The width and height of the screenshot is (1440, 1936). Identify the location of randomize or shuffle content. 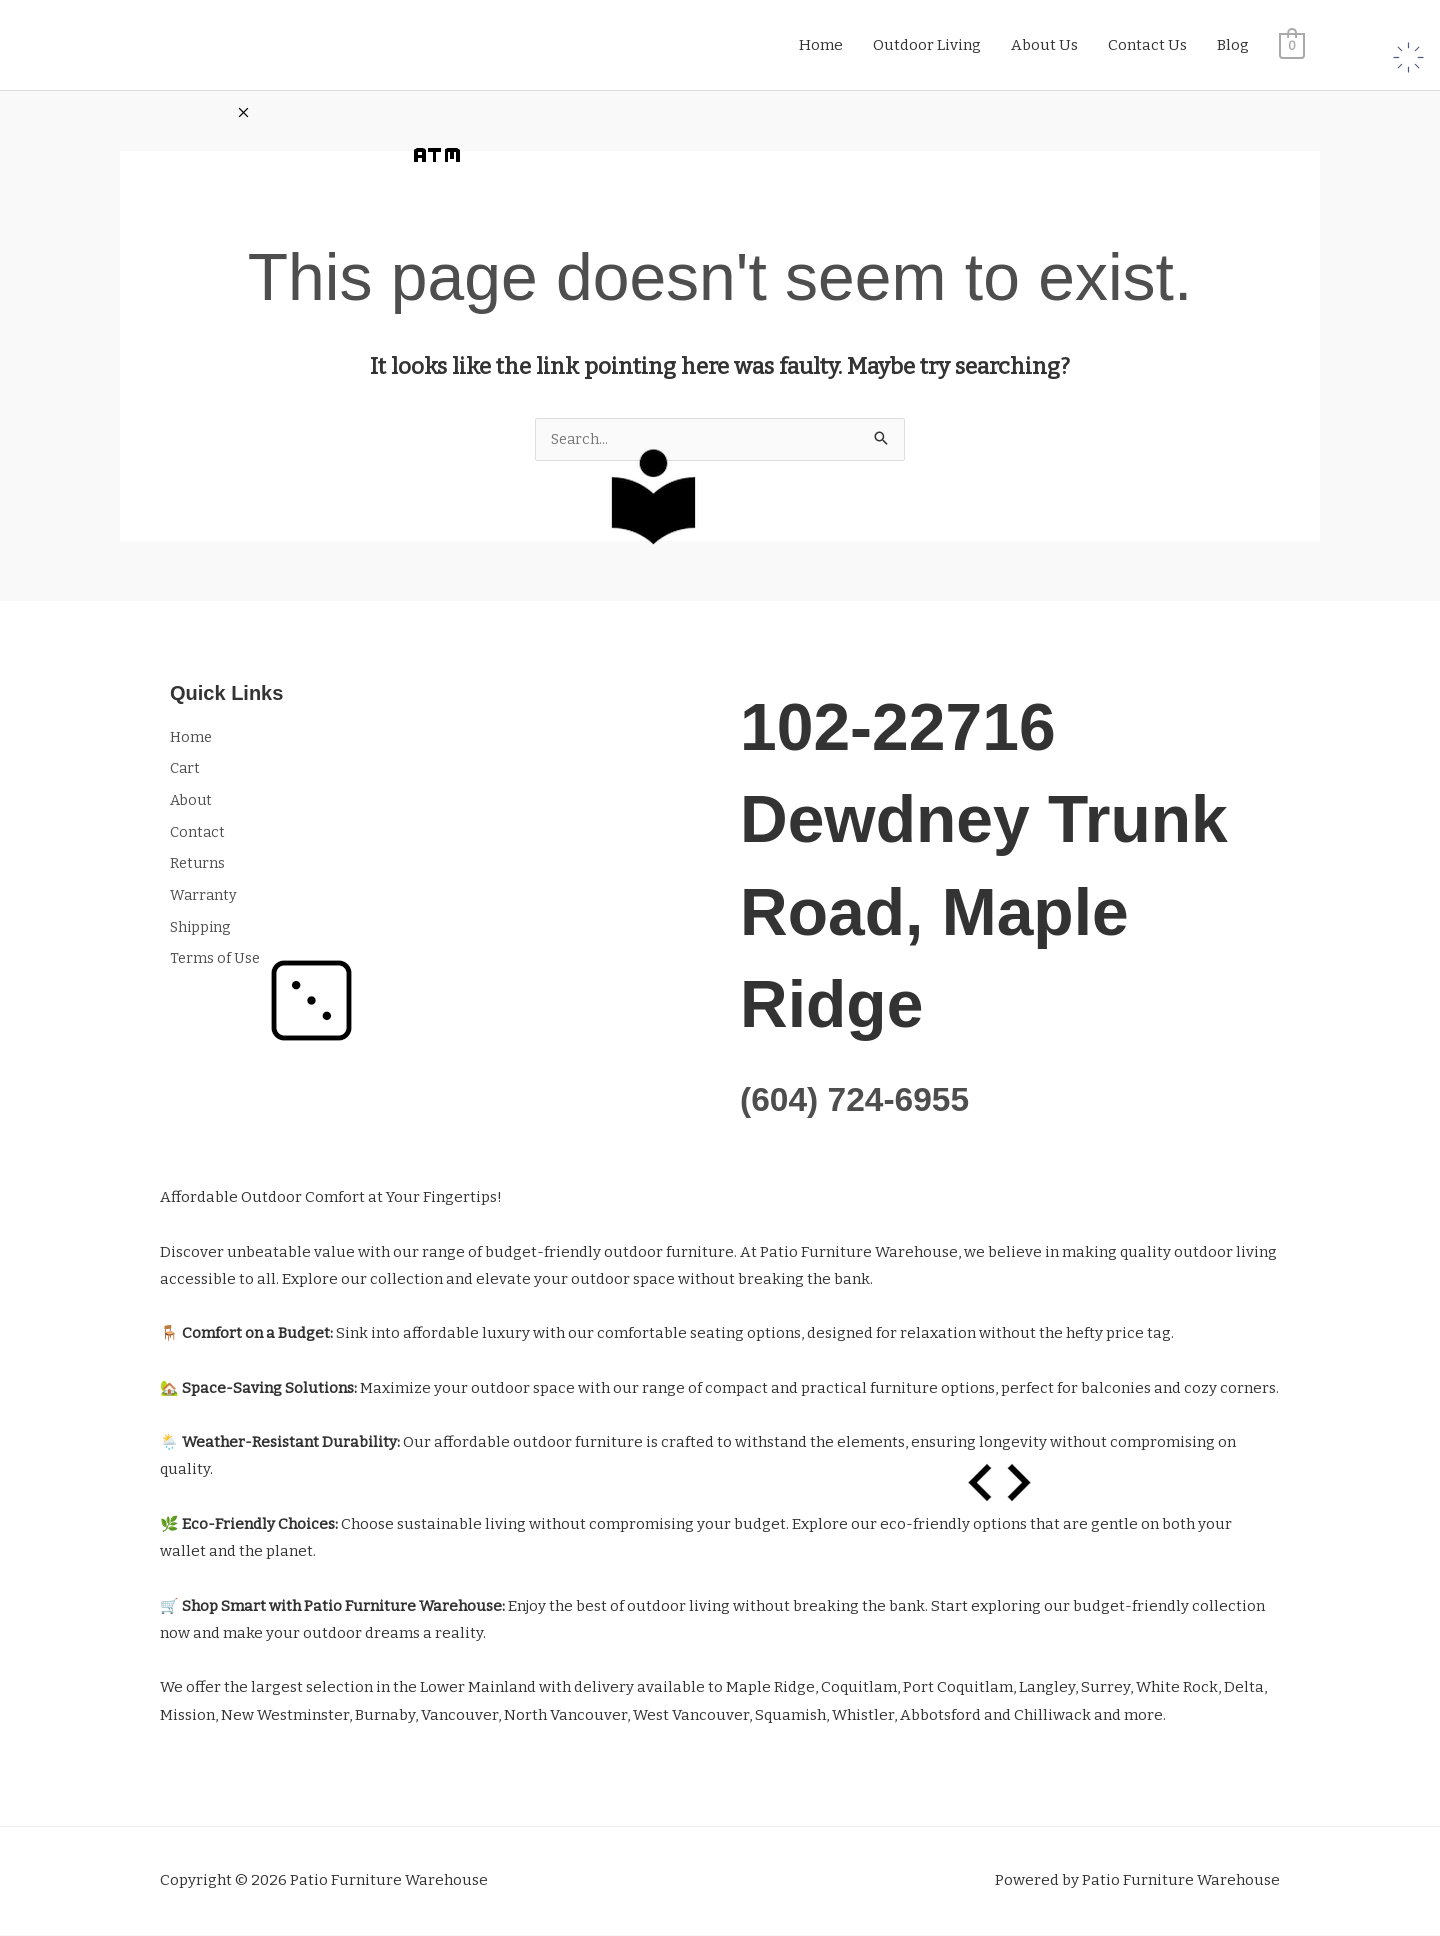
(311, 1000).